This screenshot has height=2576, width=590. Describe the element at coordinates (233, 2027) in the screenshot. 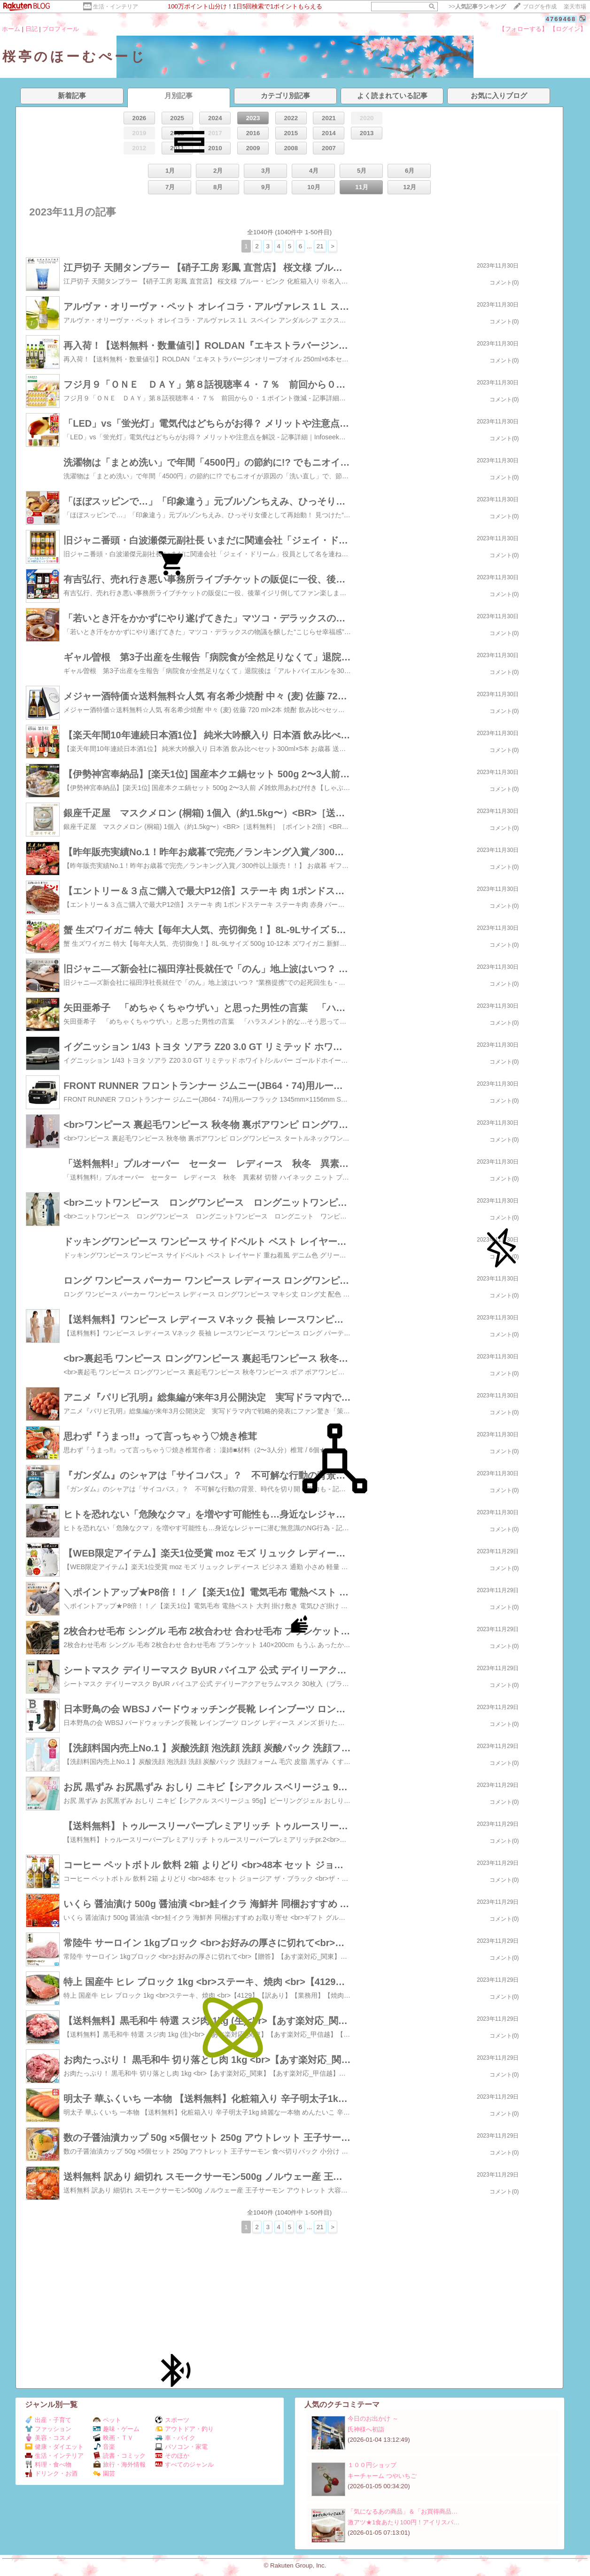

I see `access science or chemistry features` at that location.